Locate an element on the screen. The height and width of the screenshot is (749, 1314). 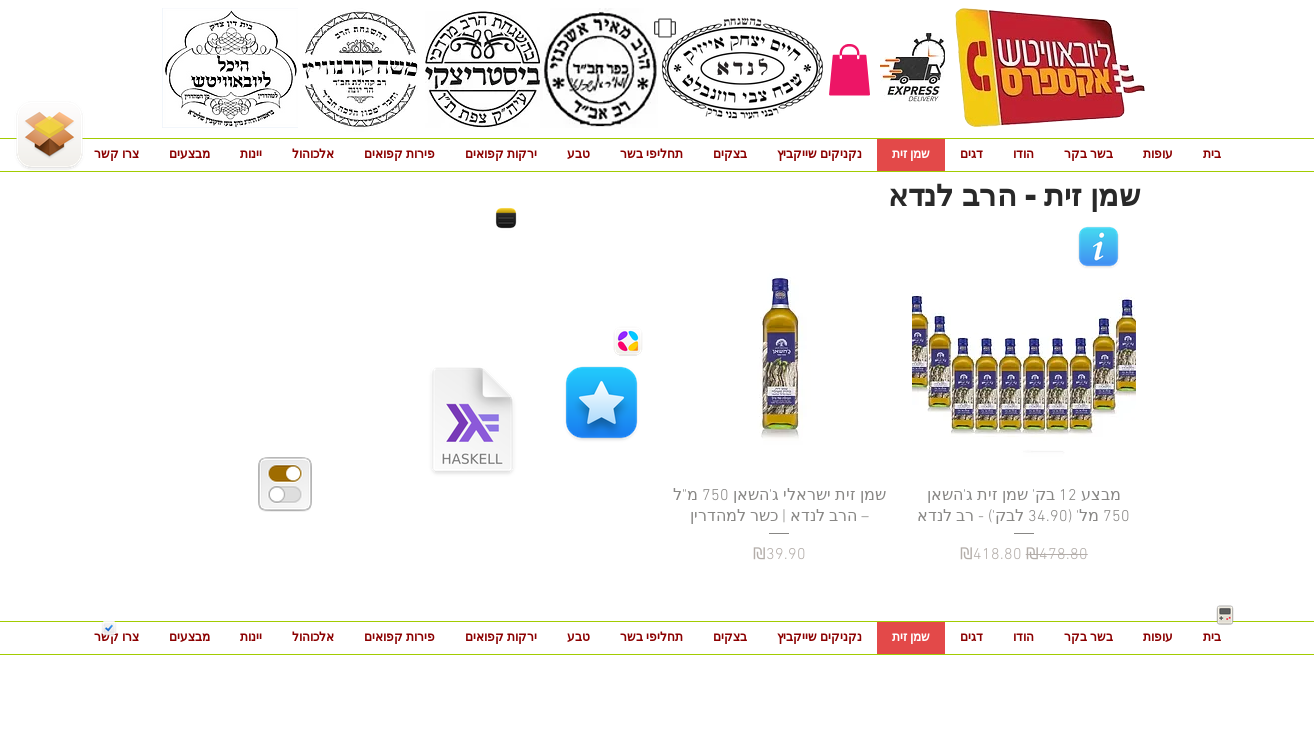
access multitasking or window management settings is located at coordinates (665, 28).